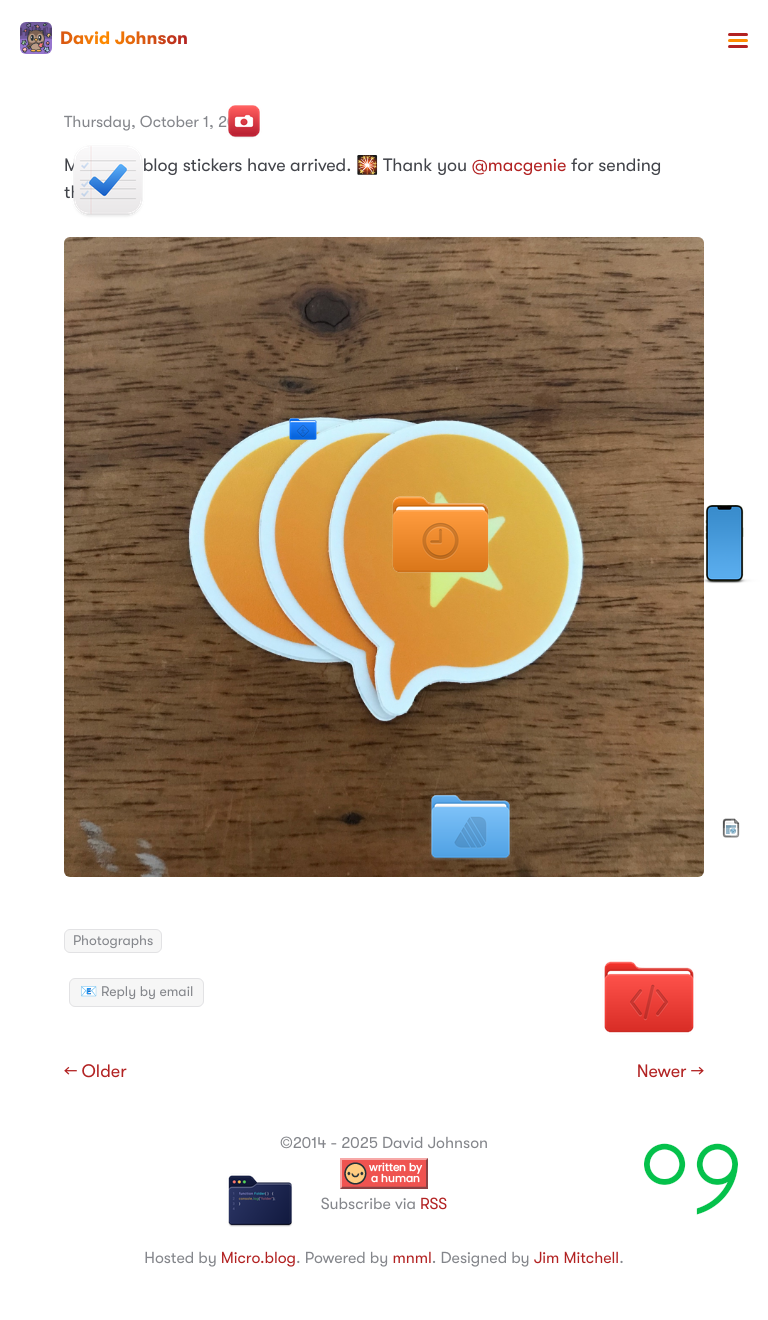  Describe the element at coordinates (470, 826) in the screenshot. I see `open affinity publisher project folder` at that location.